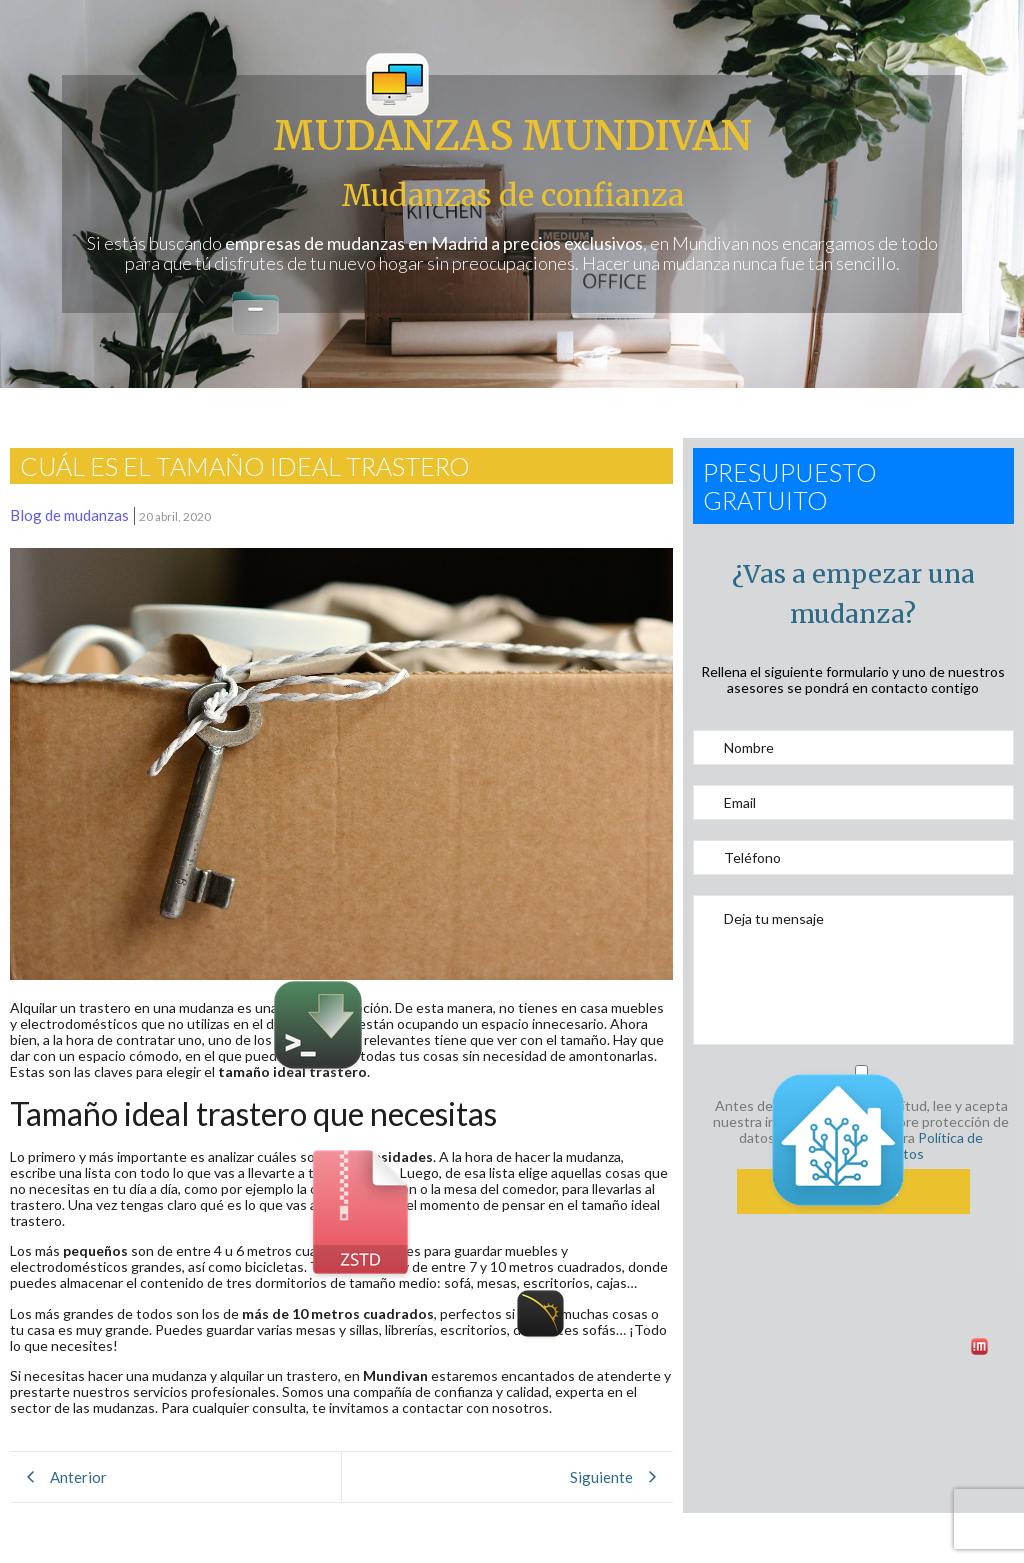 This screenshot has width=1024, height=1563. I want to click on open putty ssh terminal application, so click(397, 84).